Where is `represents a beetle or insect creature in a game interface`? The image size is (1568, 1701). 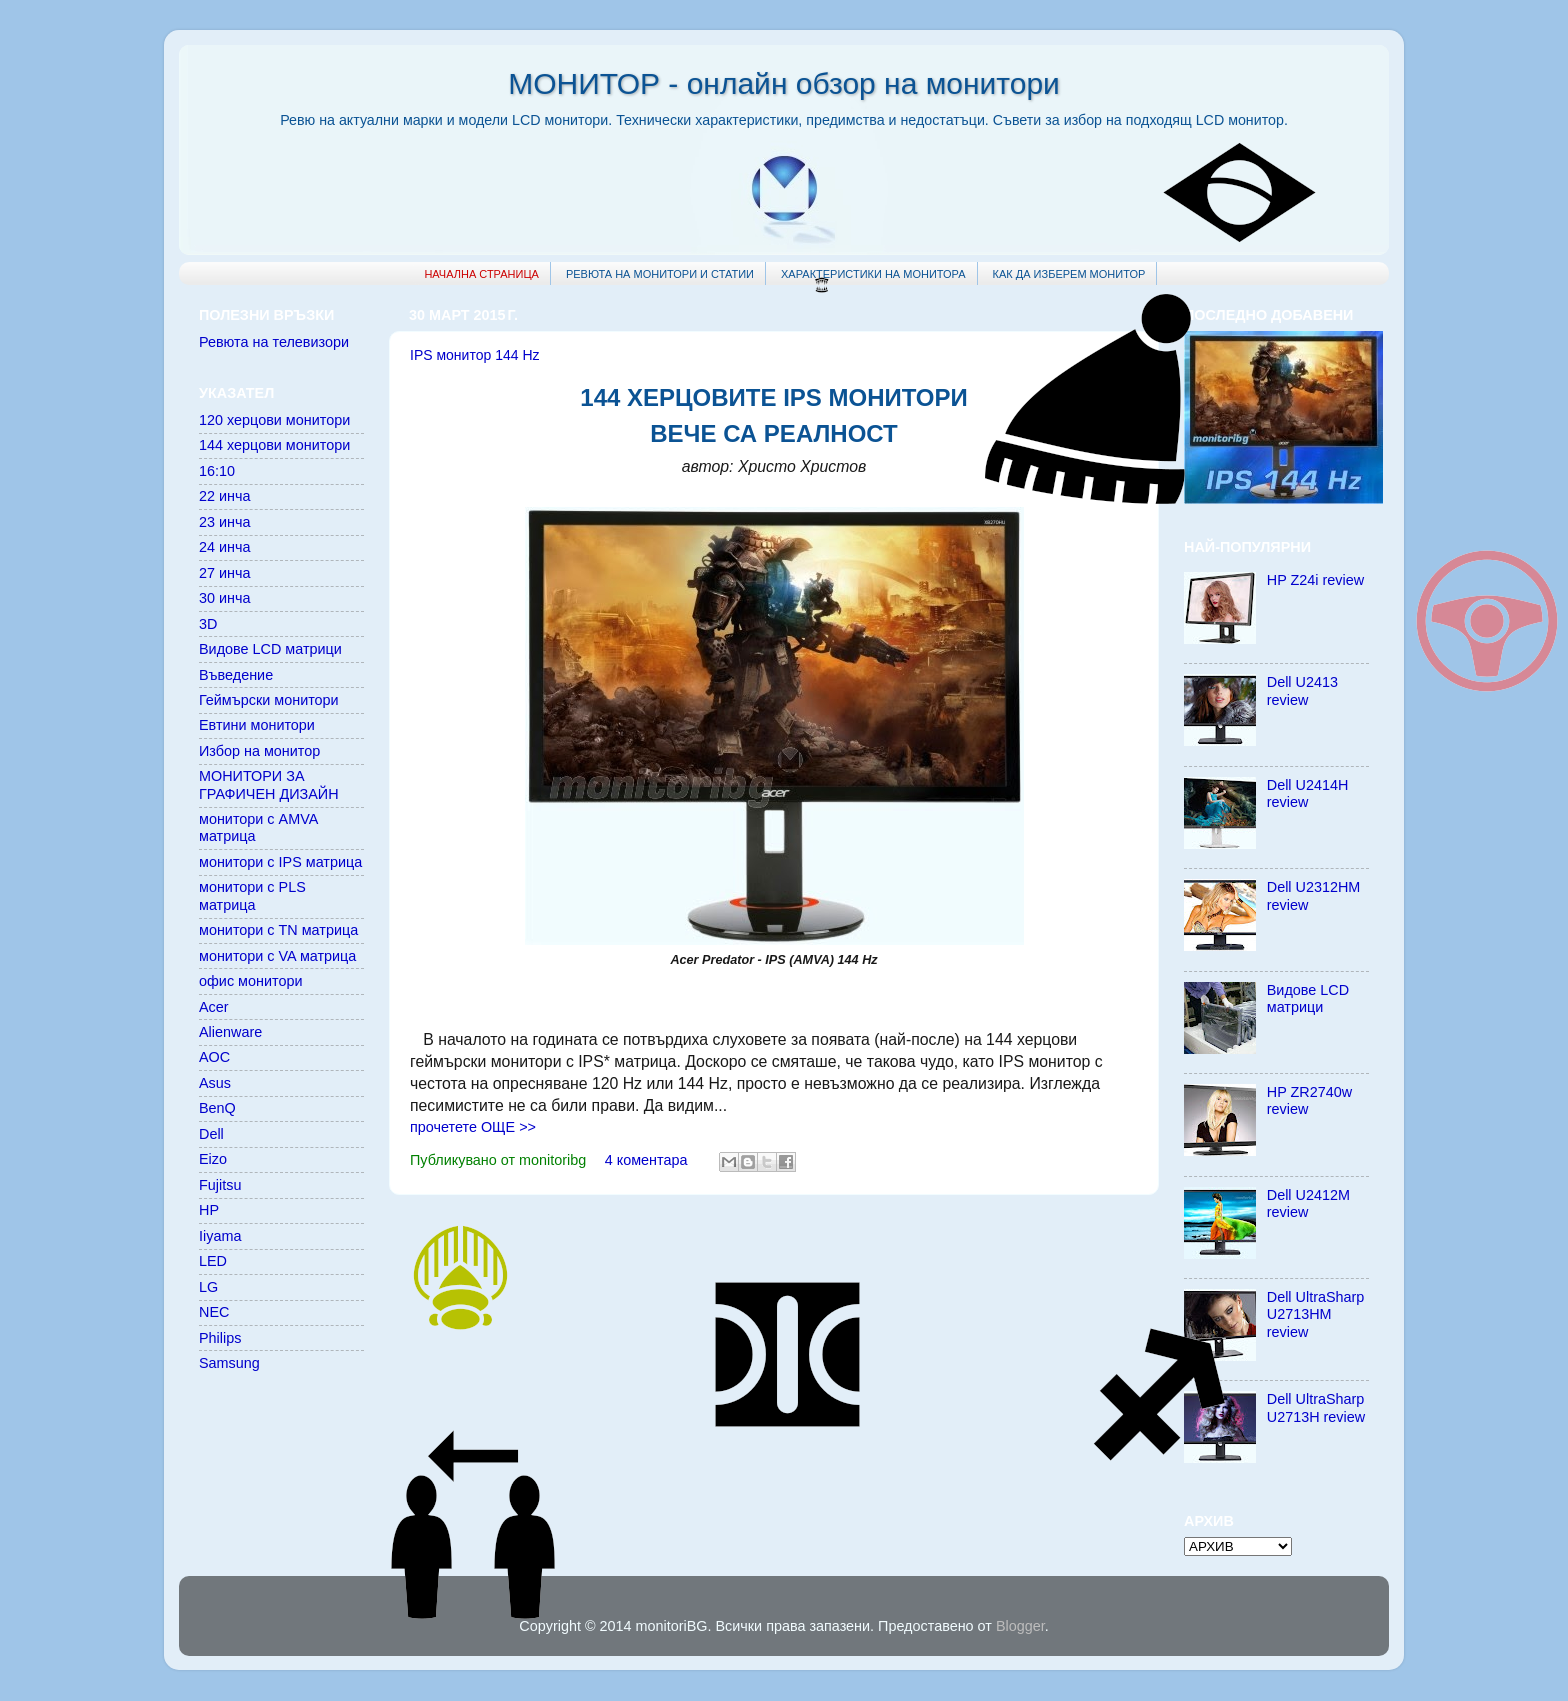 represents a beetle or insect creature in a game interface is located at coordinates (460, 1279).